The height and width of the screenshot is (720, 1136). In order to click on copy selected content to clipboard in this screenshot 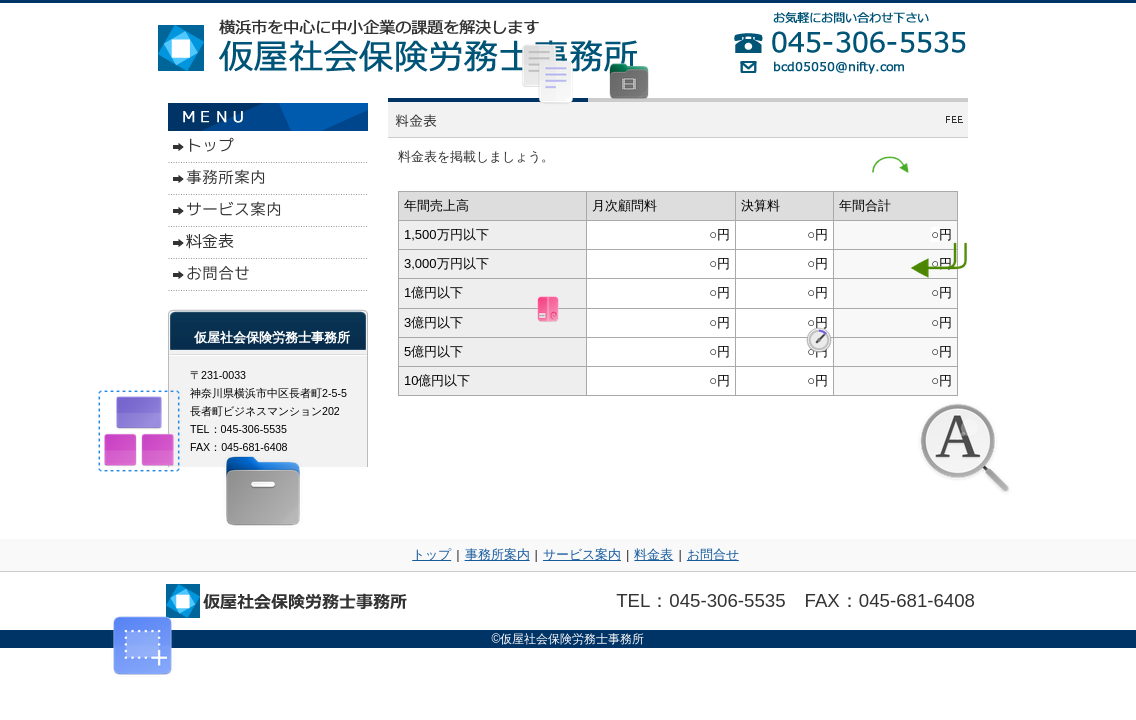, I will do `click(547, 73)`.